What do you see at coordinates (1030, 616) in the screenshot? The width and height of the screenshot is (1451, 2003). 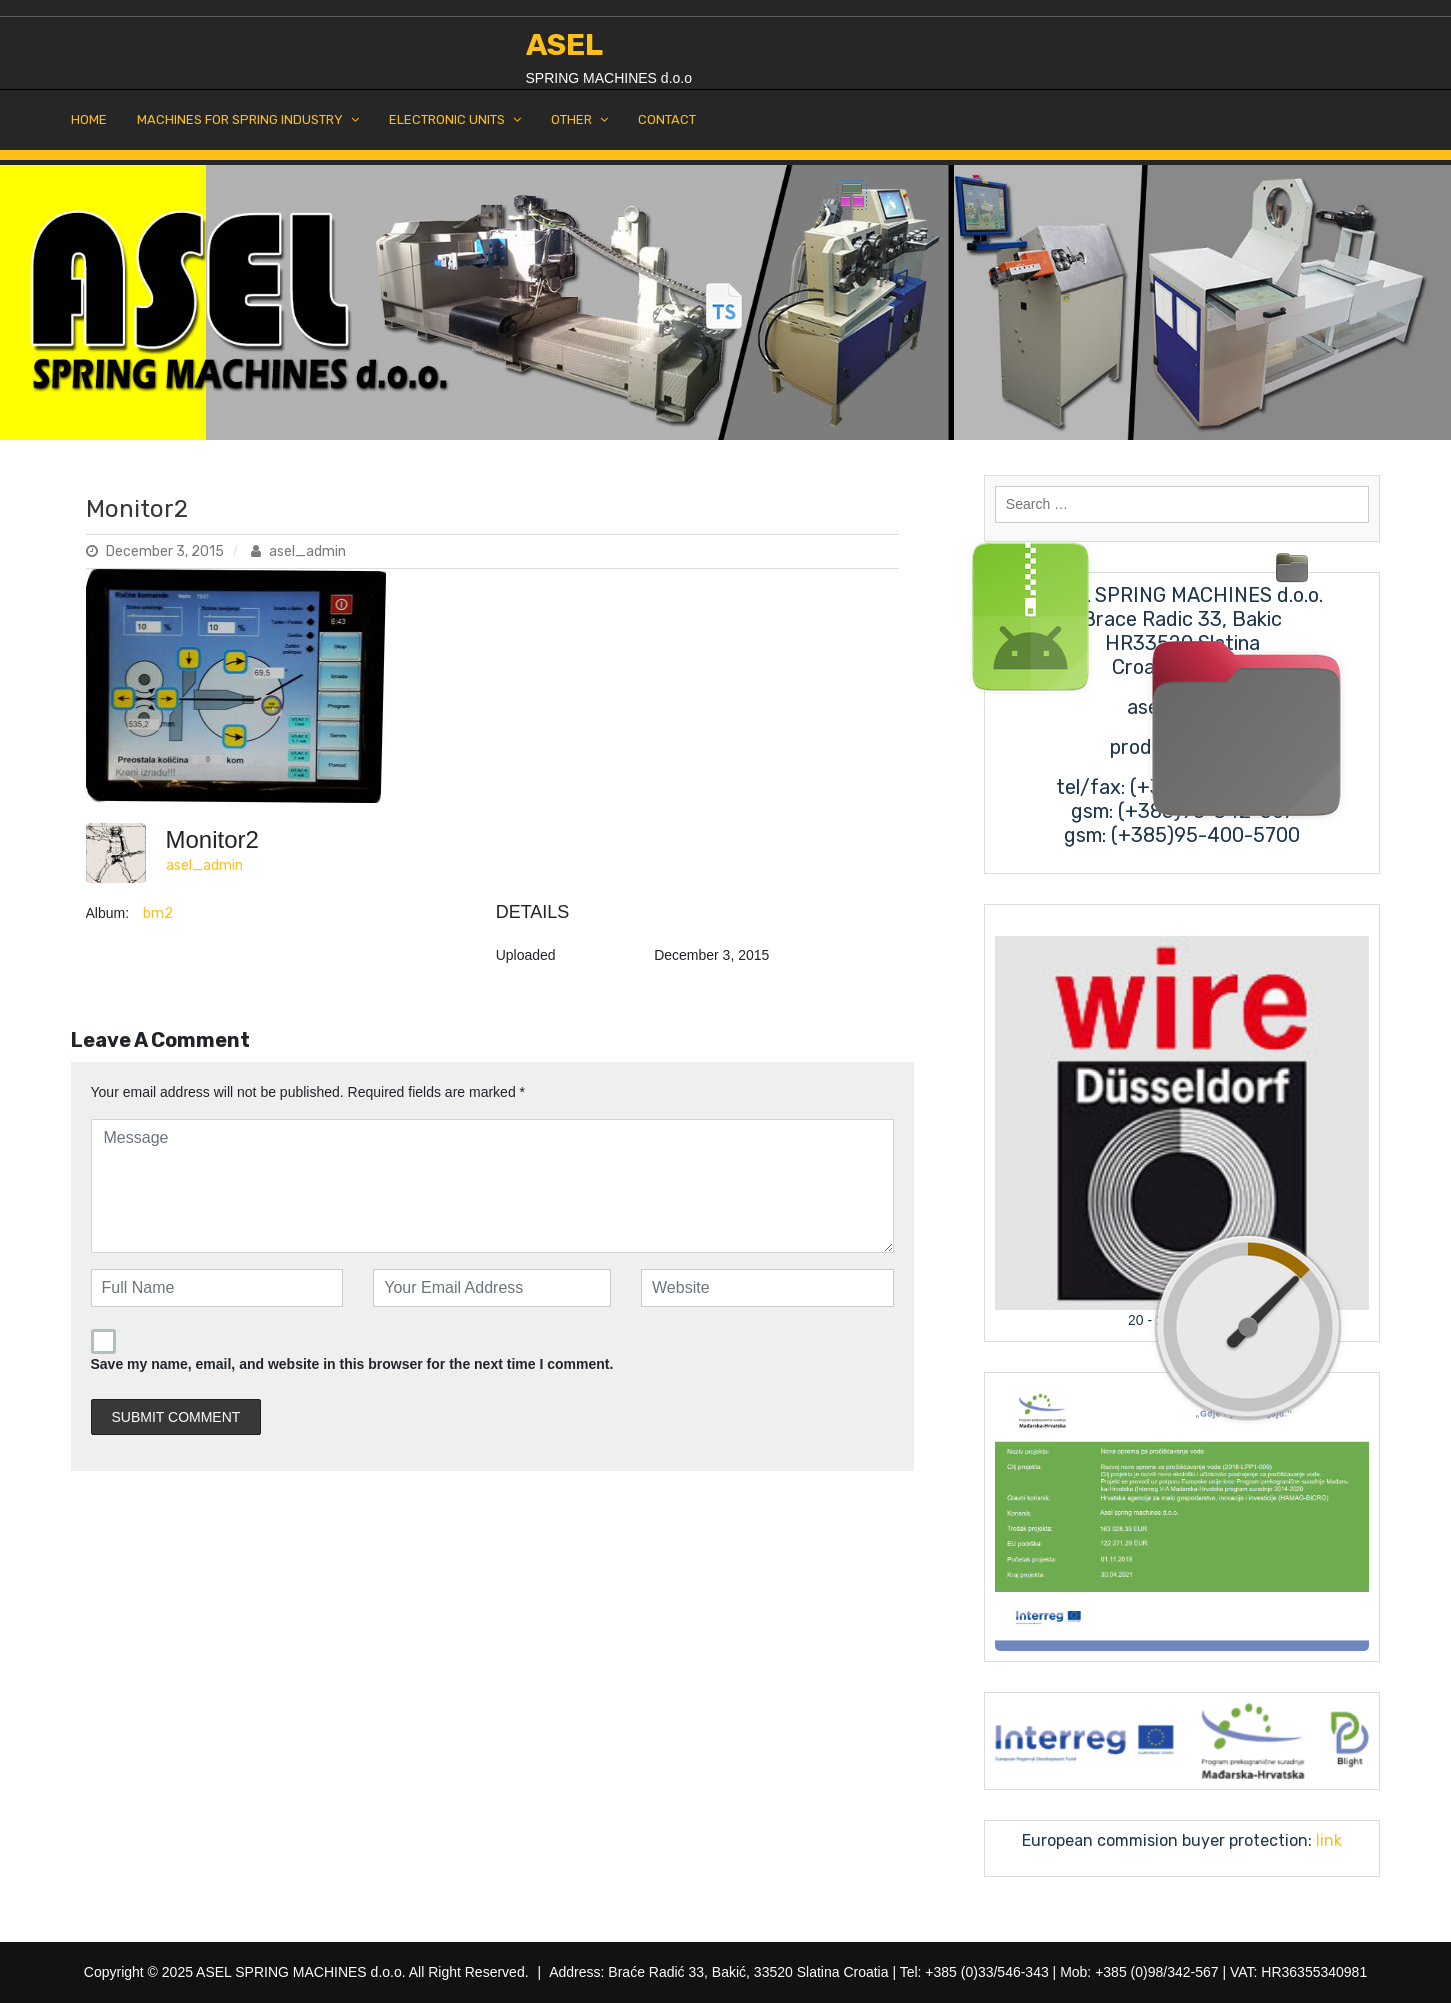 I see `android application package file (APK)` at bounding box center [1030, 616].